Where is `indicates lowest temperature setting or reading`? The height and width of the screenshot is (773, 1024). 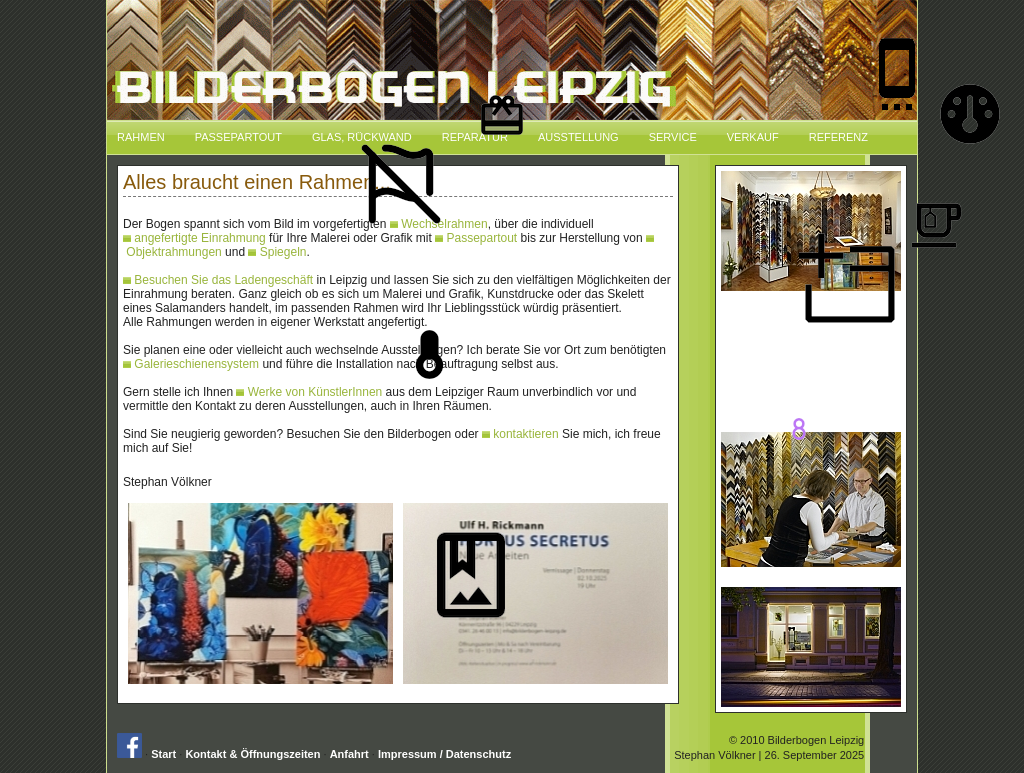
indicates lowest temperature setting or reading is located at coordinates (429, 354).